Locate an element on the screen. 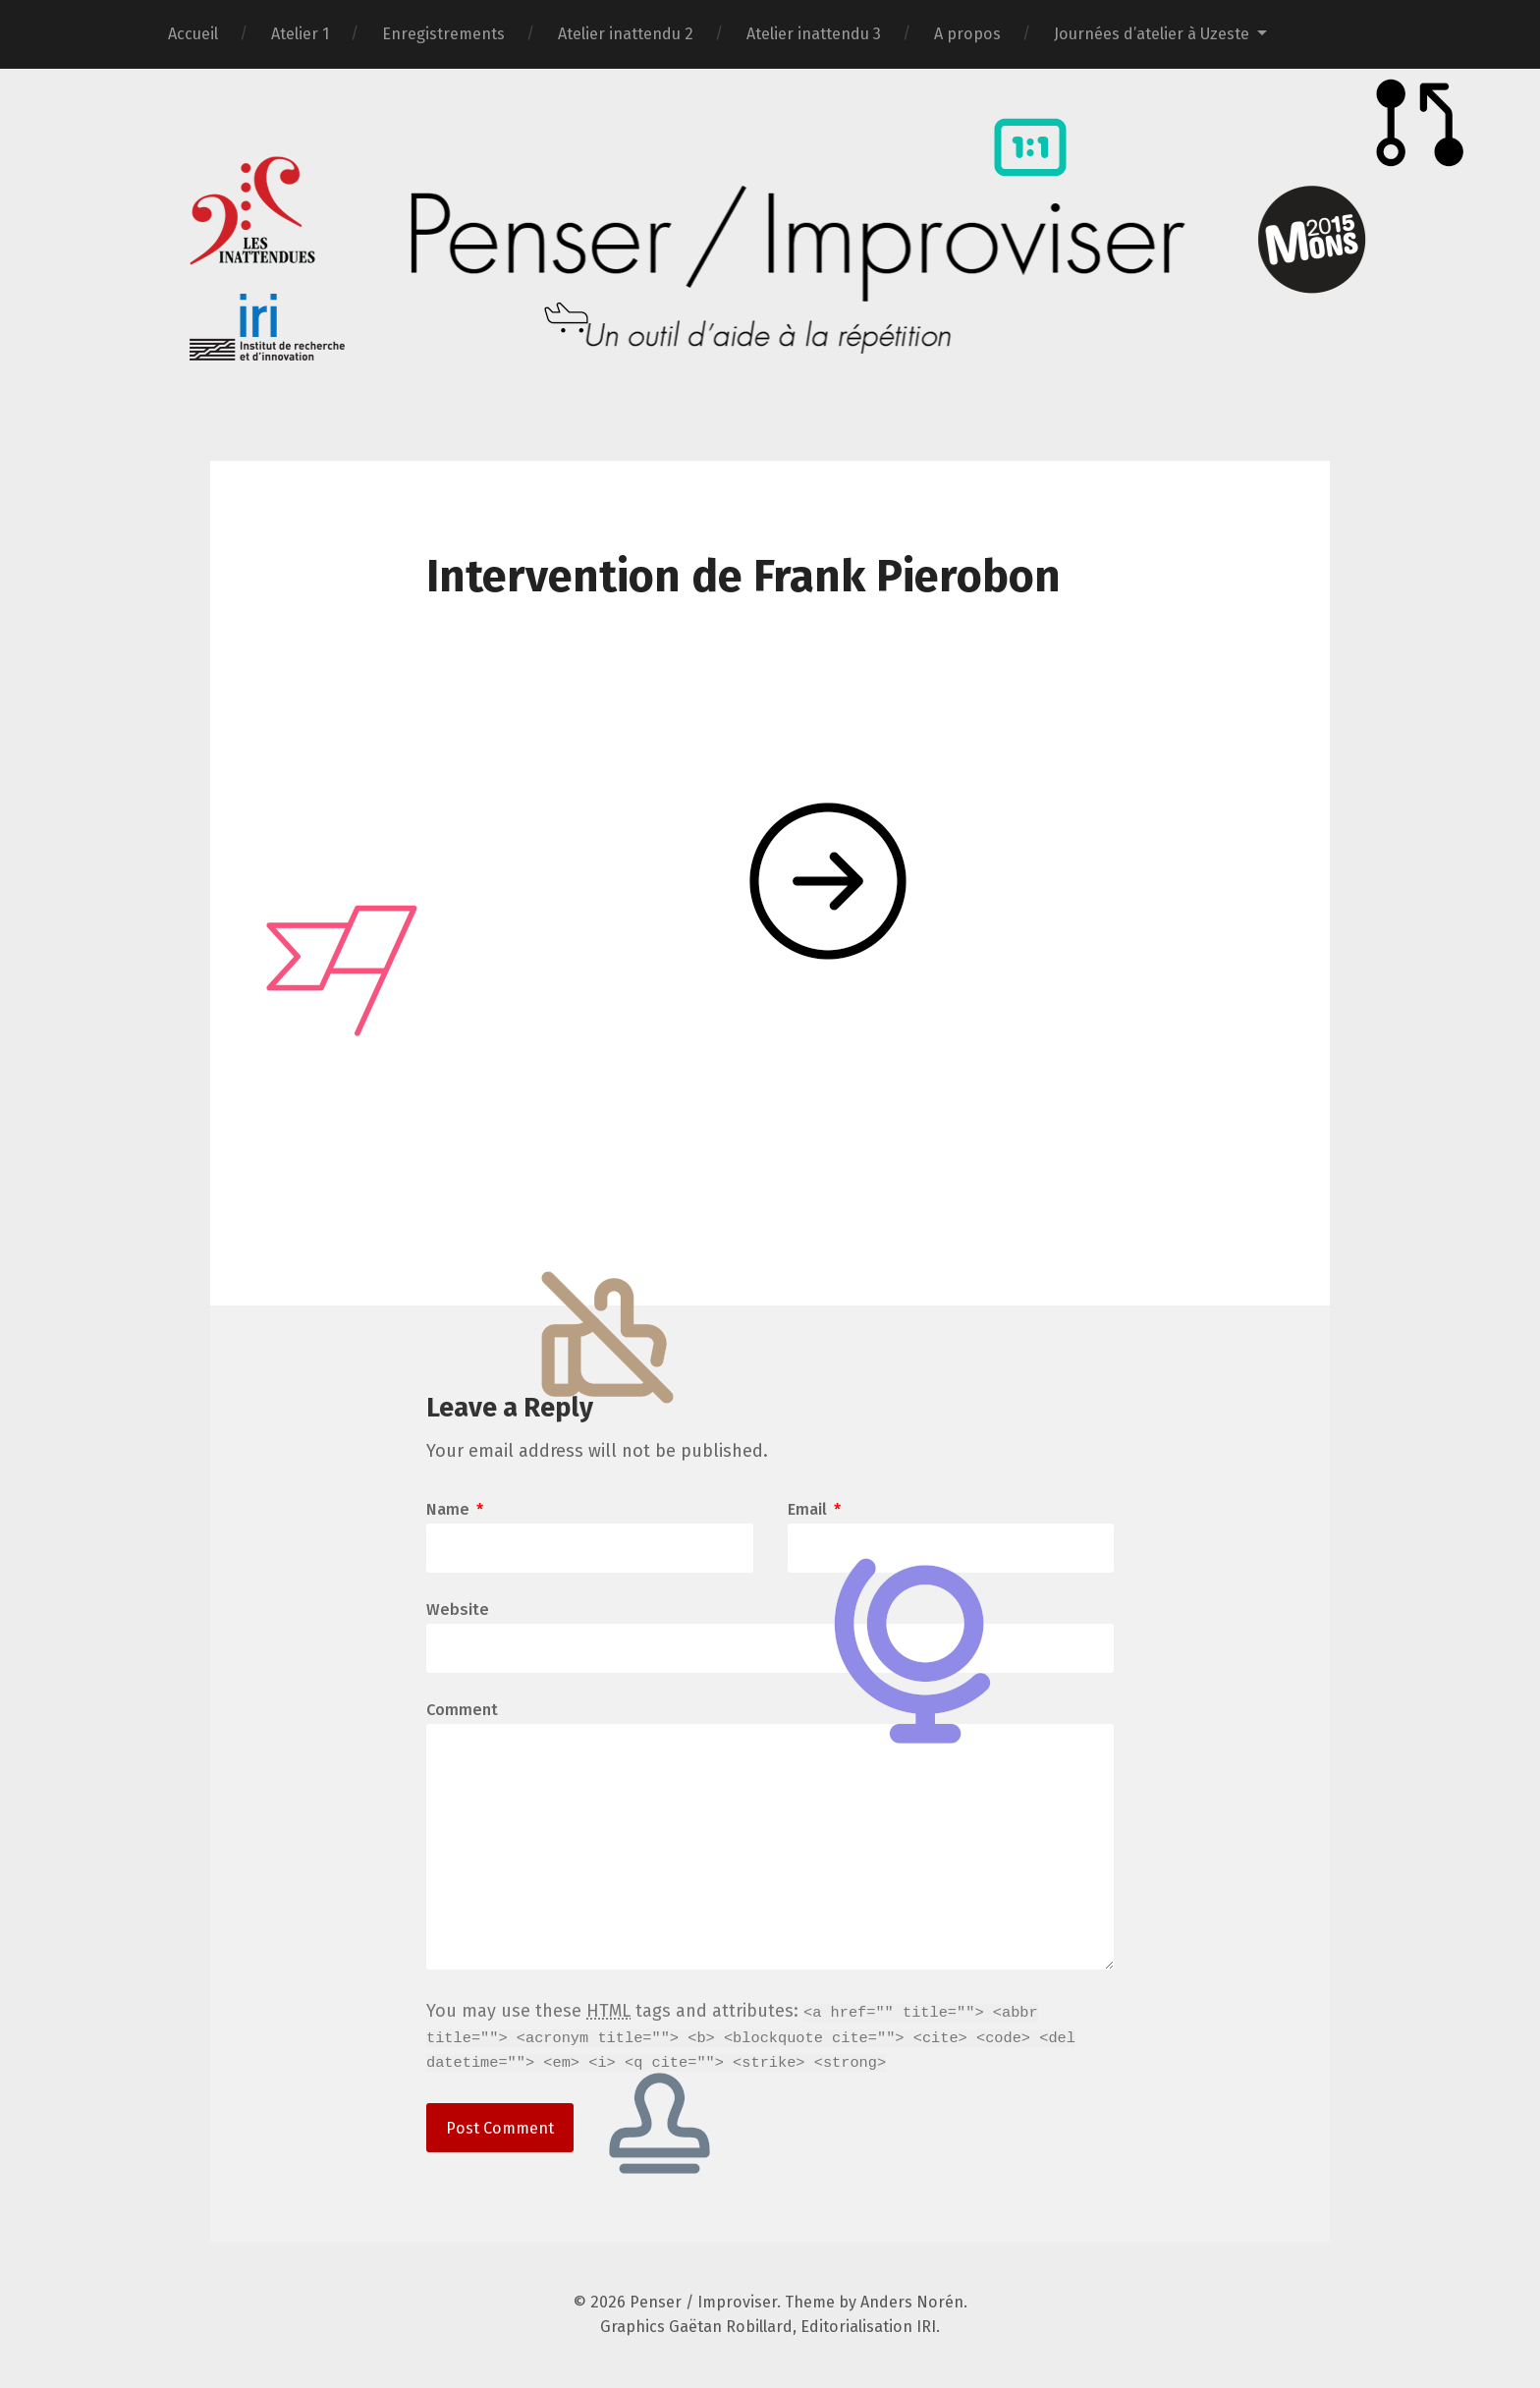 The width and height of the screenshot is (1540, 2388). access global or international settings is located at coordinates (918, 1642).